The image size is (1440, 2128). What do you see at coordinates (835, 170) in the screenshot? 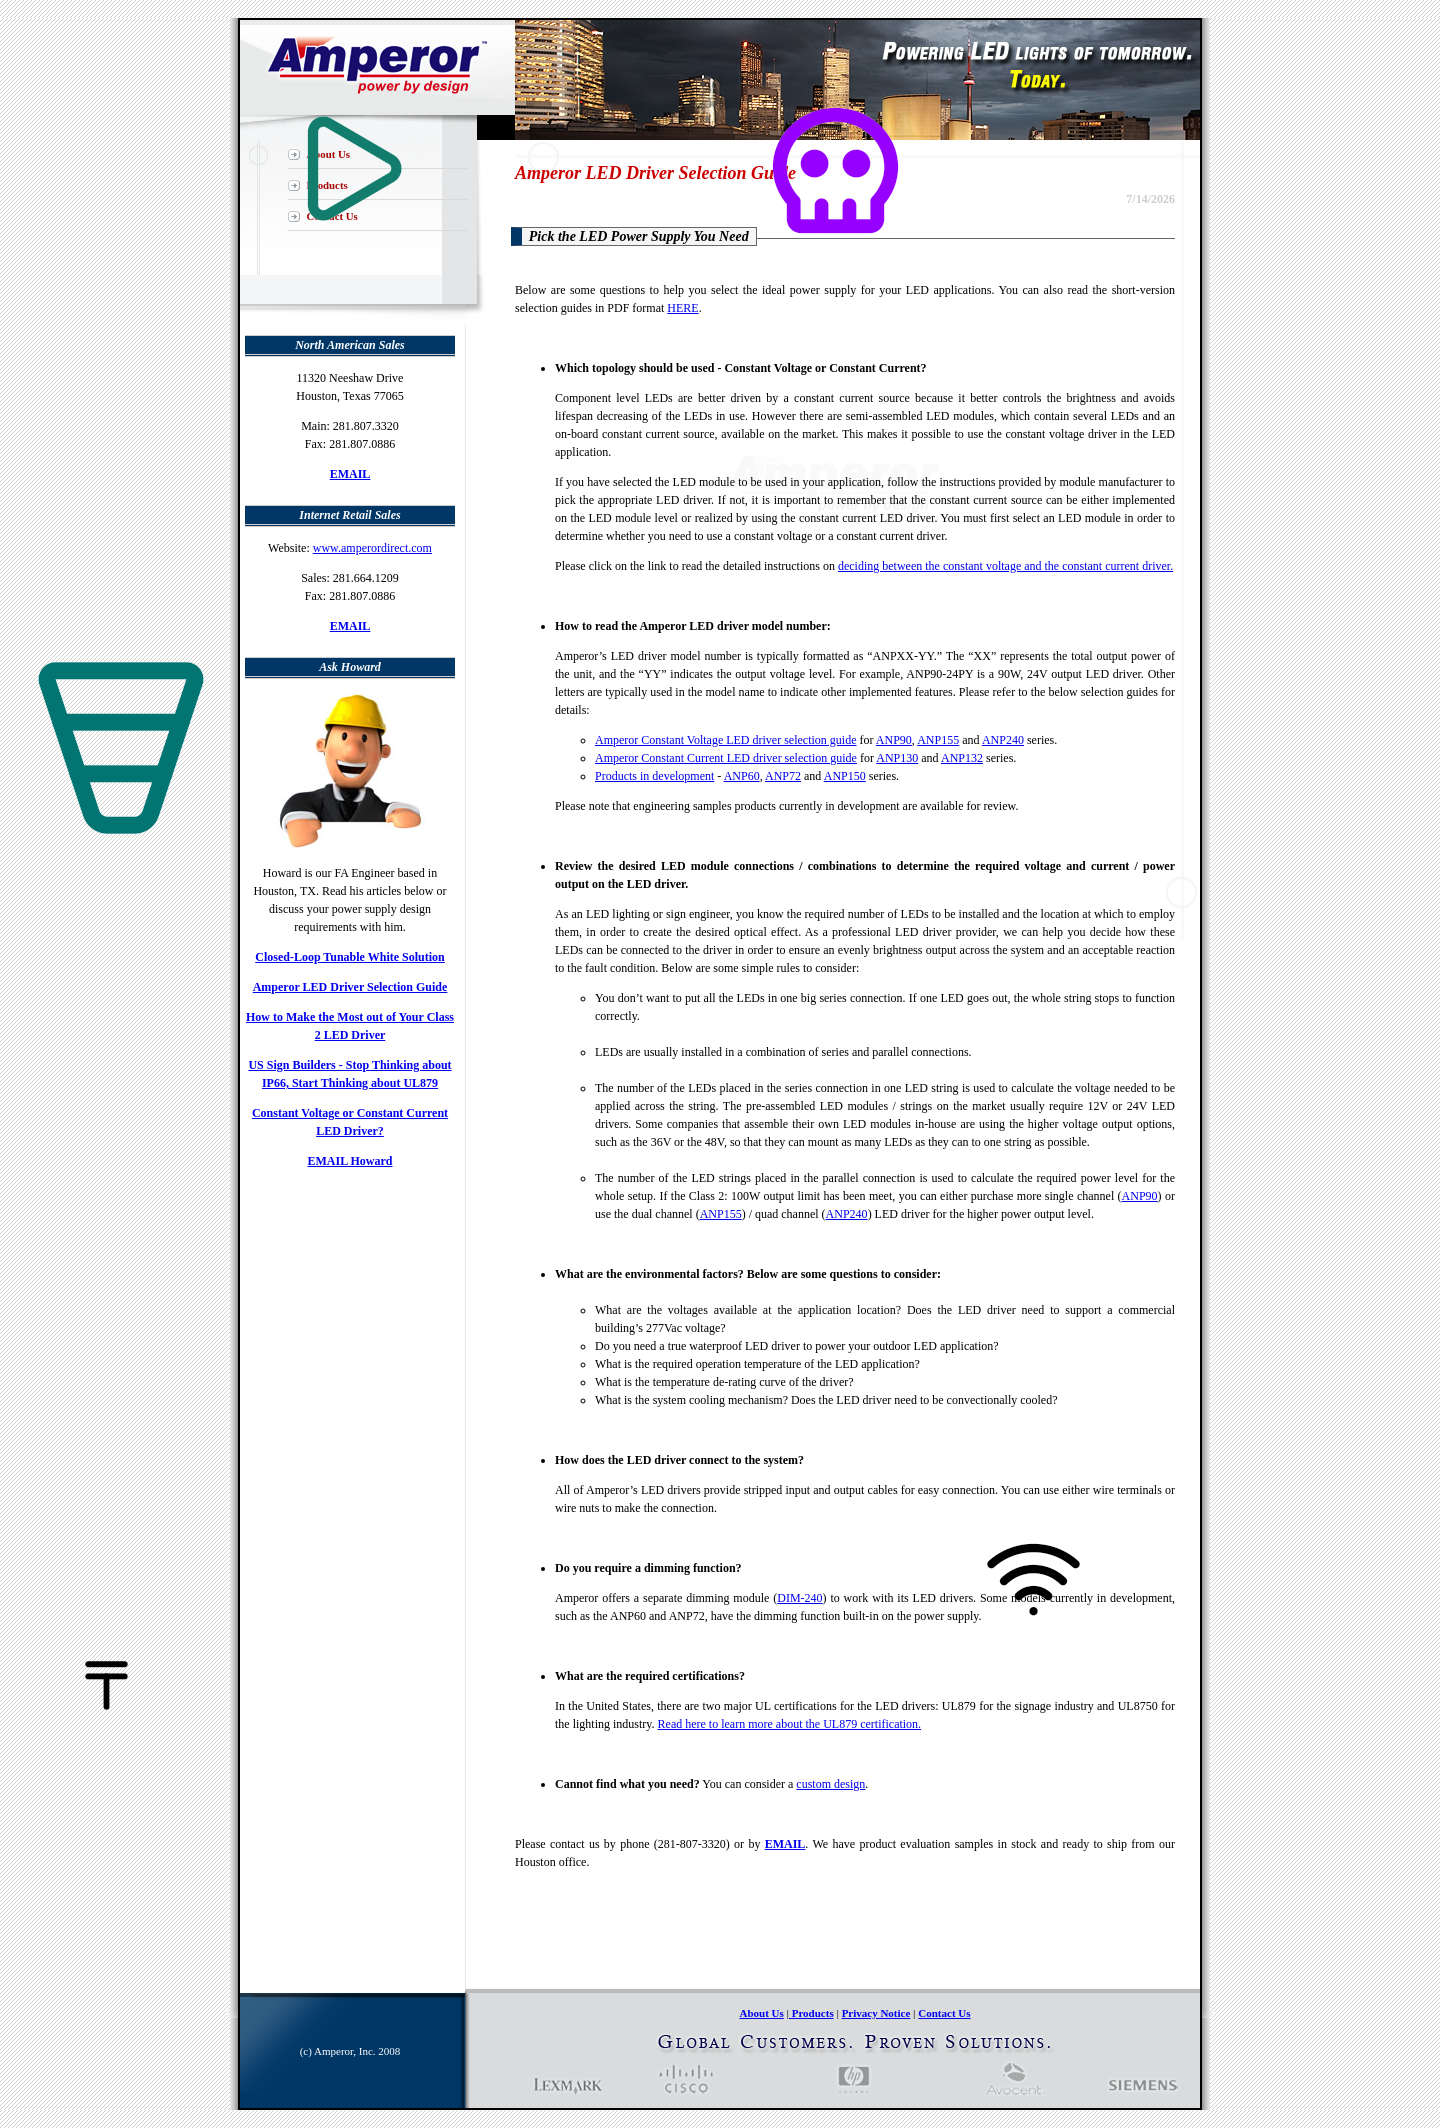
I see `indicates dangerous or harmful content` at bounding box center [835, 170].